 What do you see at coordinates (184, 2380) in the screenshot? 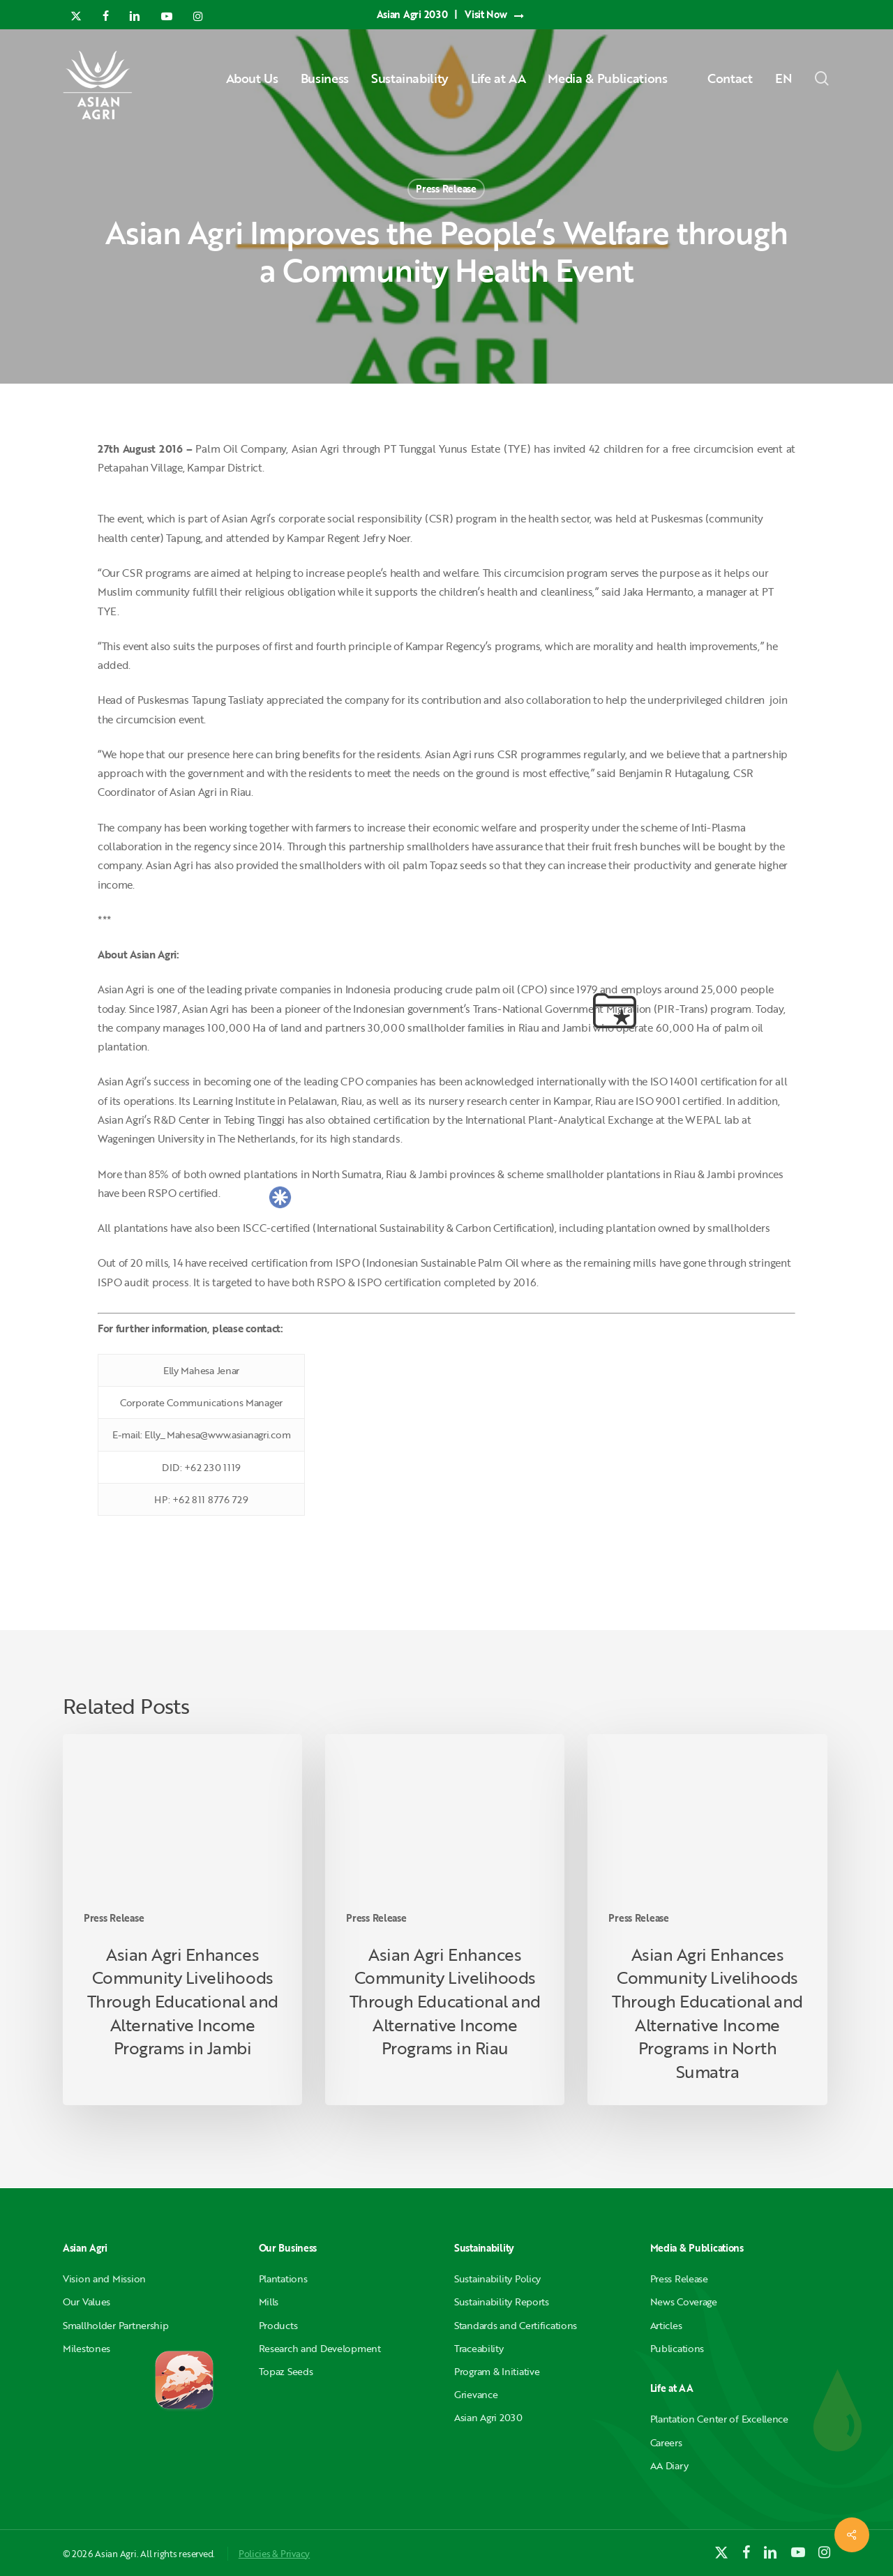
I see `open halloy IRC client` at bounding box center [184, 2380].